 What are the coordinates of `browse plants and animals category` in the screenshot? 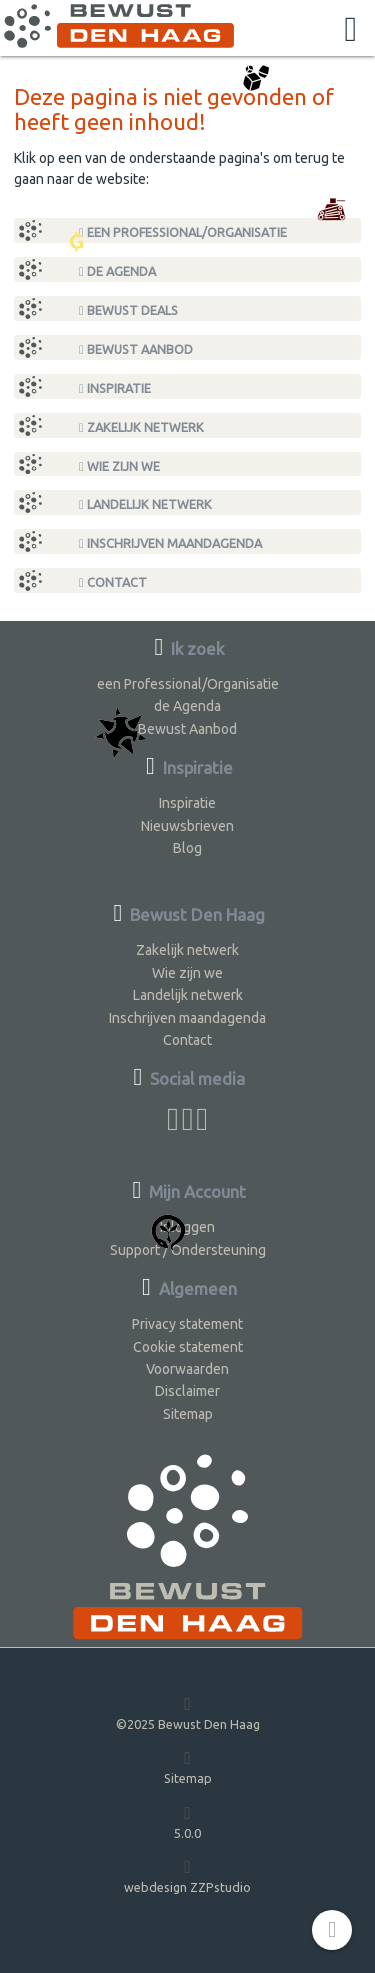 It's located at (168, 1232).